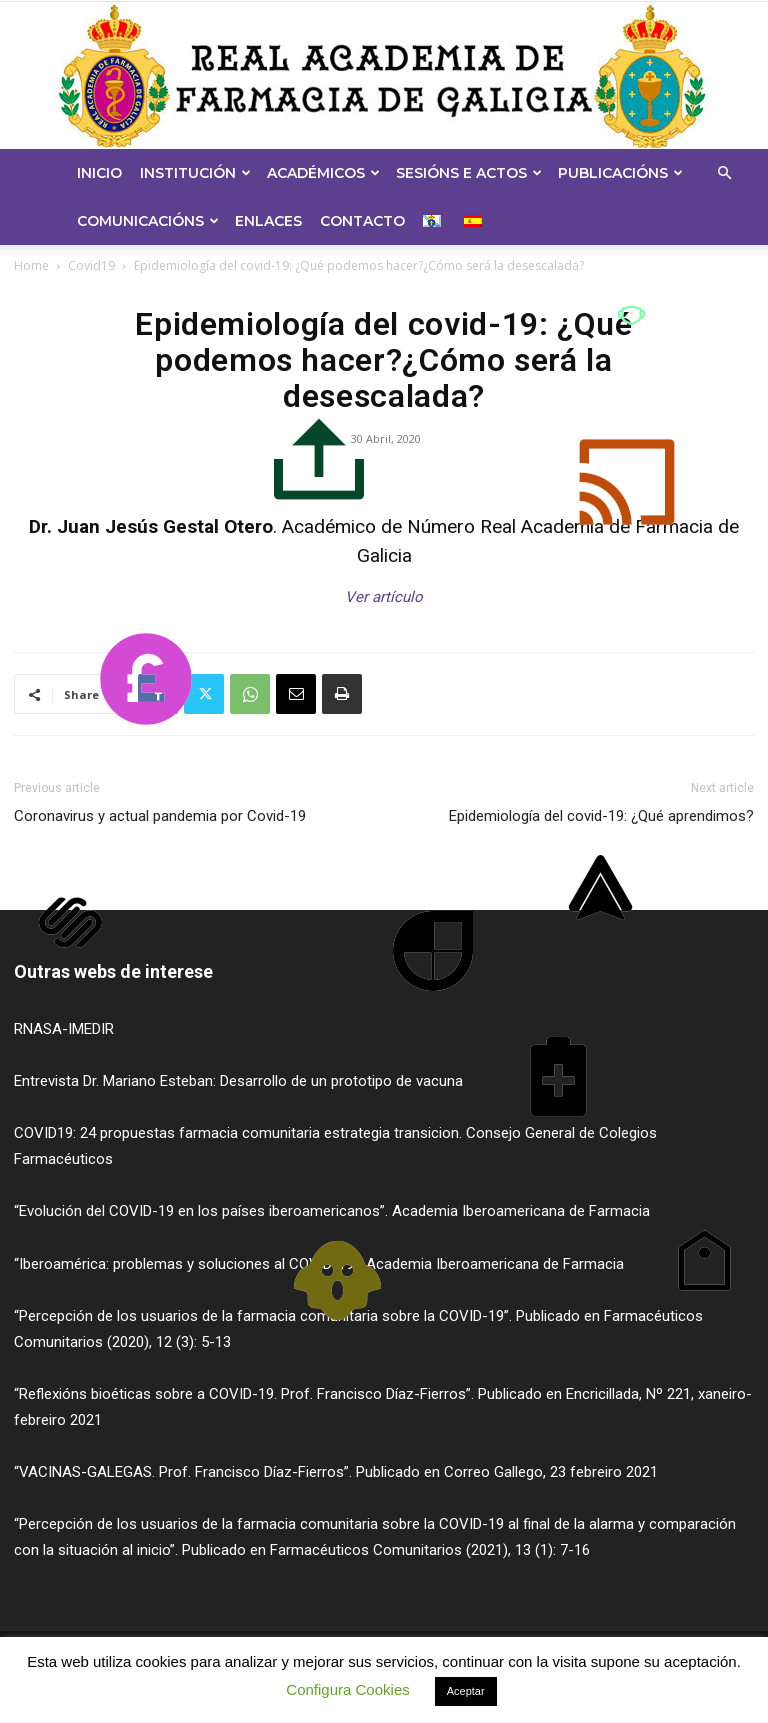  I want to click on indicates face mask required, so click(631, 315).